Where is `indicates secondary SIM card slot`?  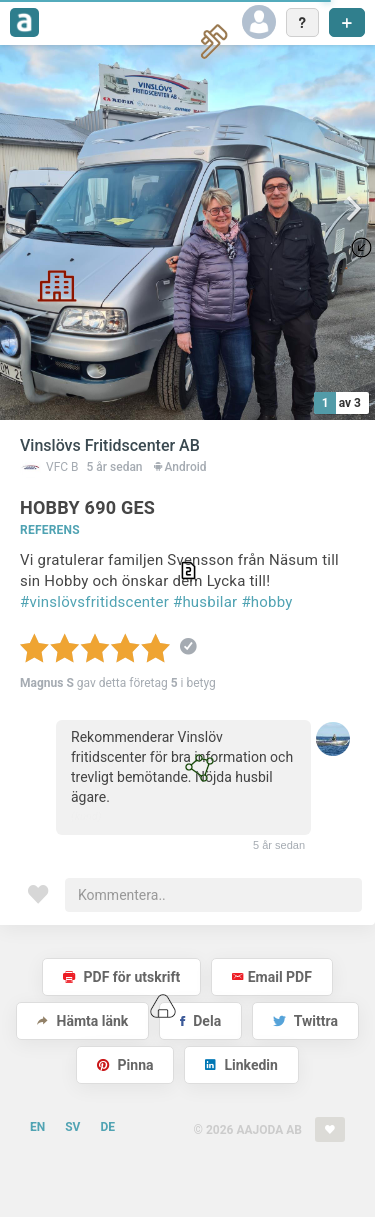
indicates secondary SIM card slot is located at coordinates (188, 570).